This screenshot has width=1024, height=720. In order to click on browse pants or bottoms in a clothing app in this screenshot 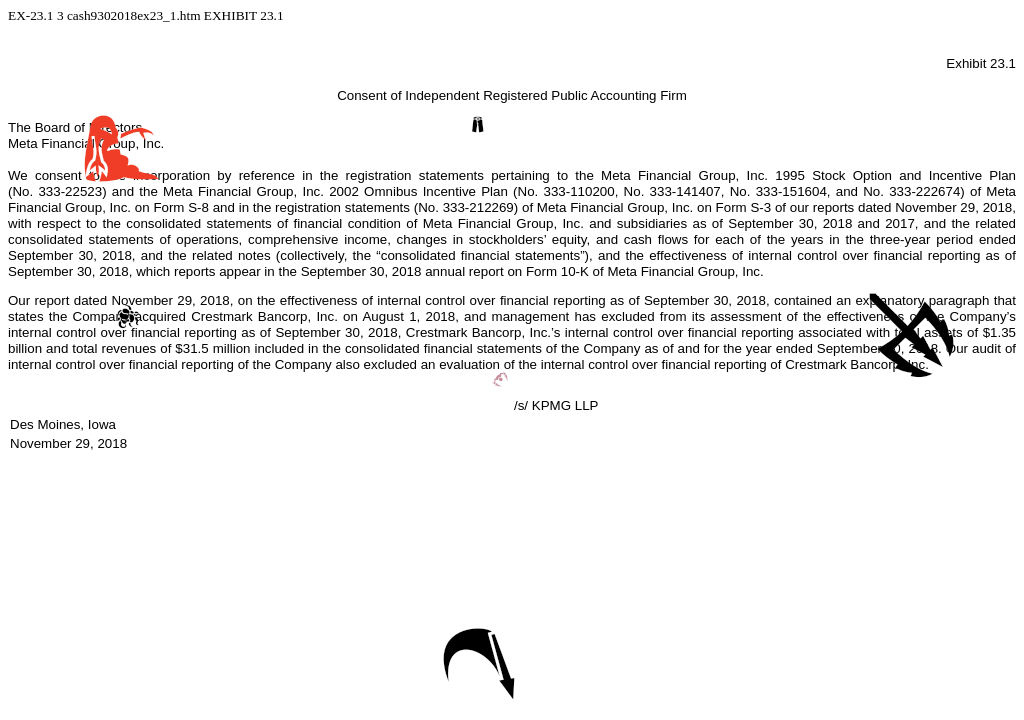, I will do `click(477, 124)`.